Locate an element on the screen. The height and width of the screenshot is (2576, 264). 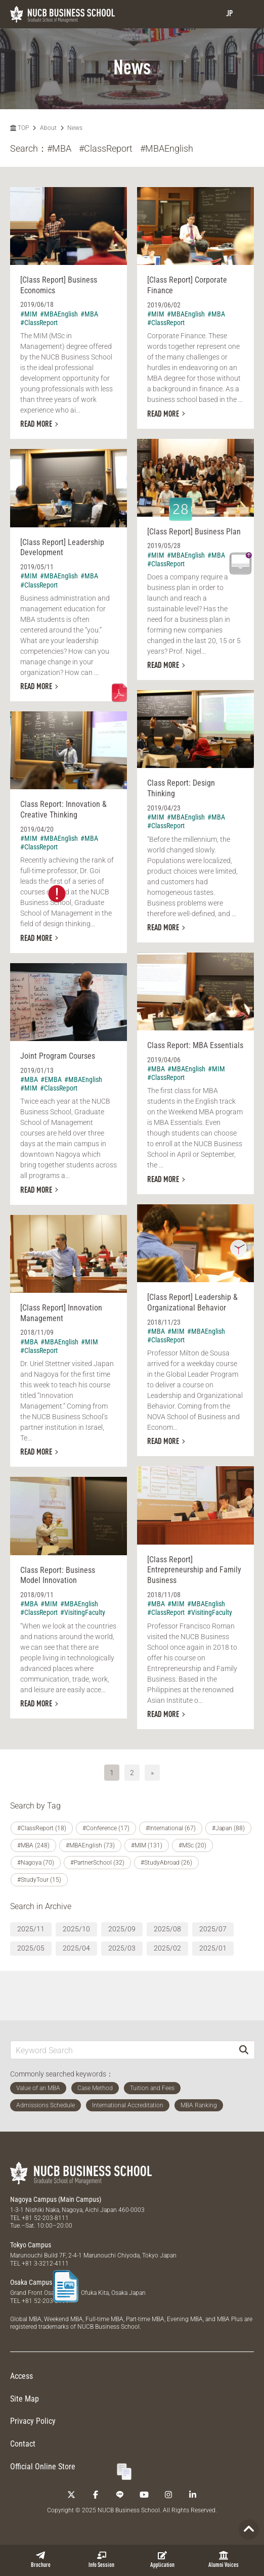
open an opendocument text template file is located at coordinates (66, 2286).